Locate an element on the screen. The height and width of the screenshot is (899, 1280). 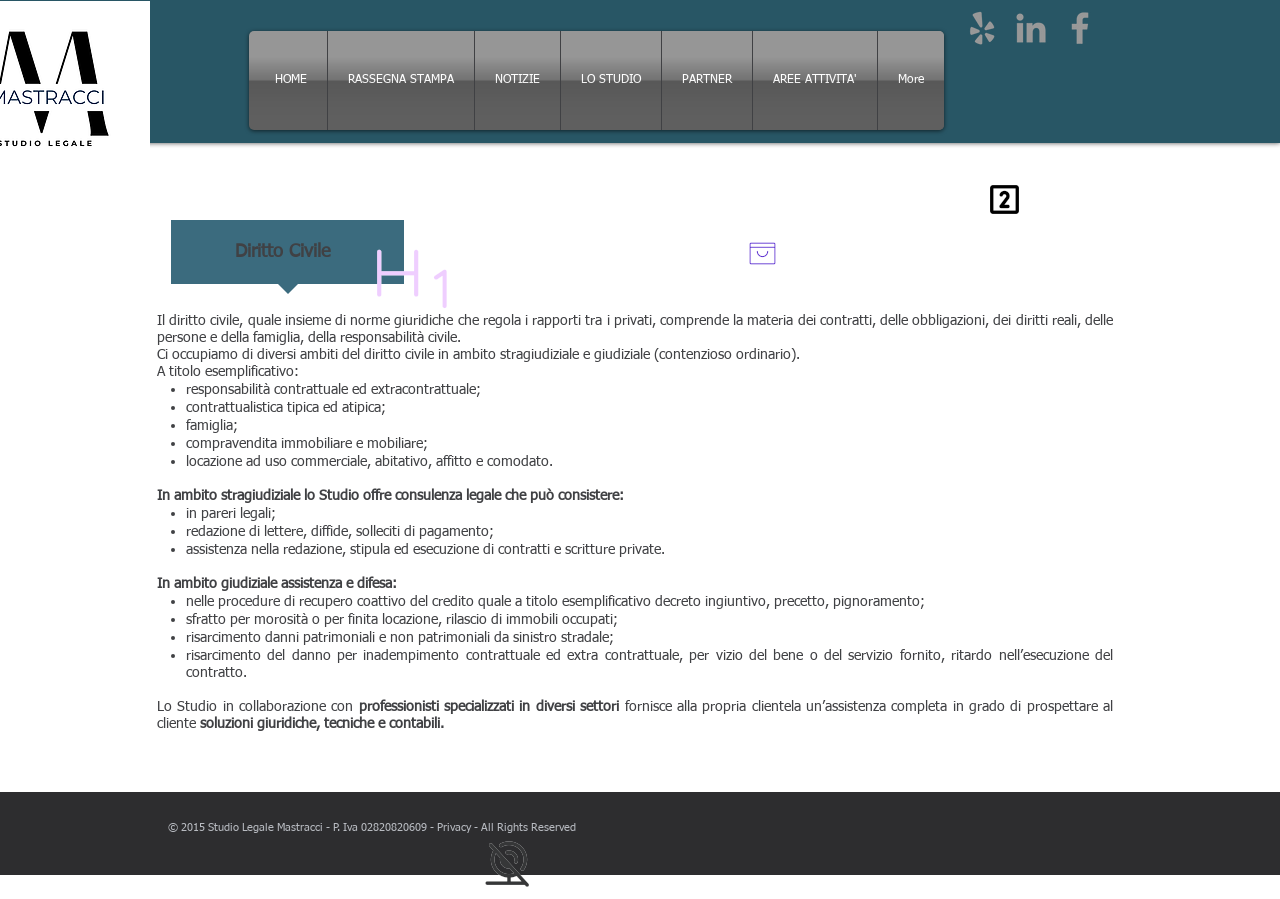
webcam is disabled or turned off is located at coordinates (509, 865).